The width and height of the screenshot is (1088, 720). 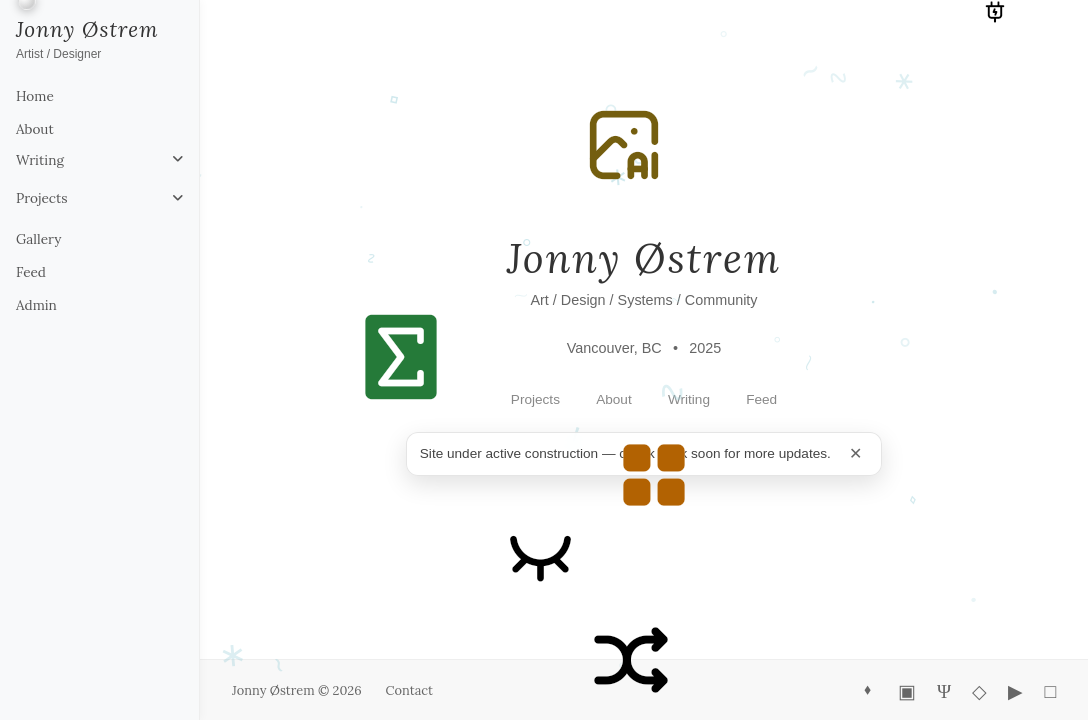 What do you see at coordinates (631, 660) in the screenshot?
I see `shuffle playlist or queue` at bounding box center [631, 660].